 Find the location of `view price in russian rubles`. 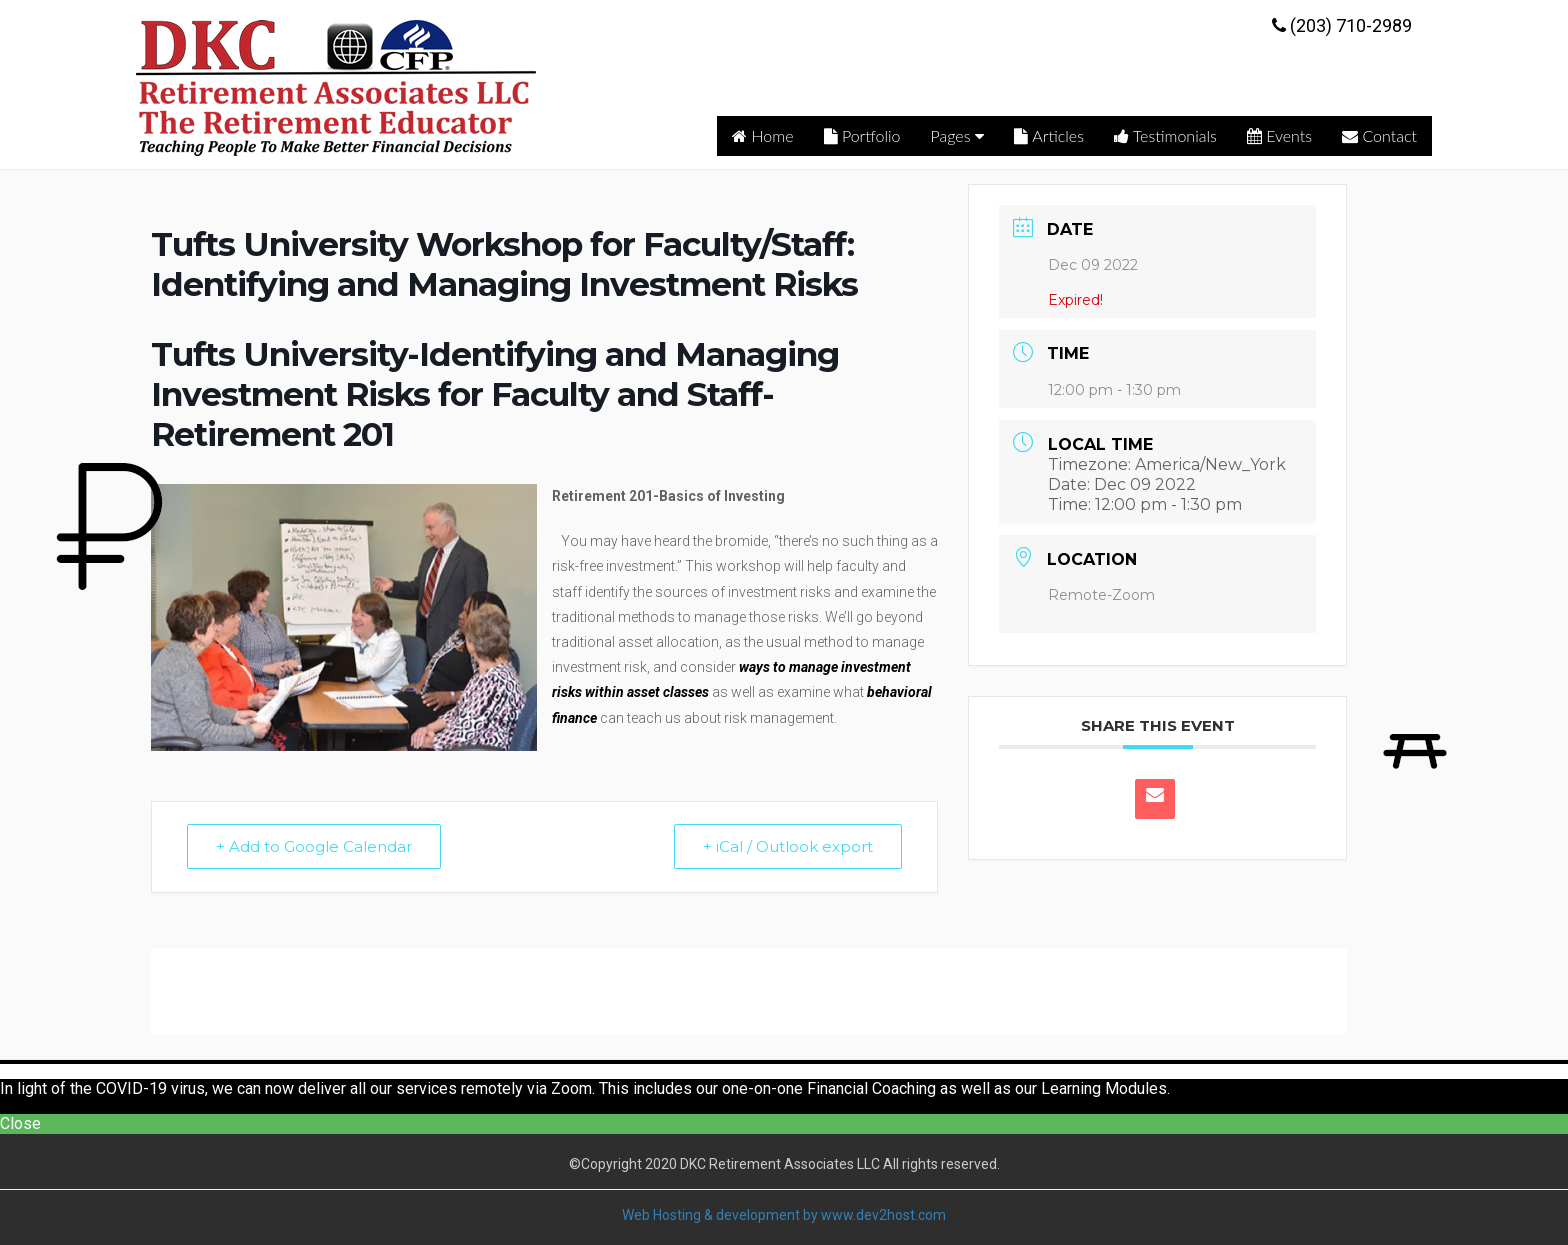

view price in russian rubles is located at coordinates (109, 526).